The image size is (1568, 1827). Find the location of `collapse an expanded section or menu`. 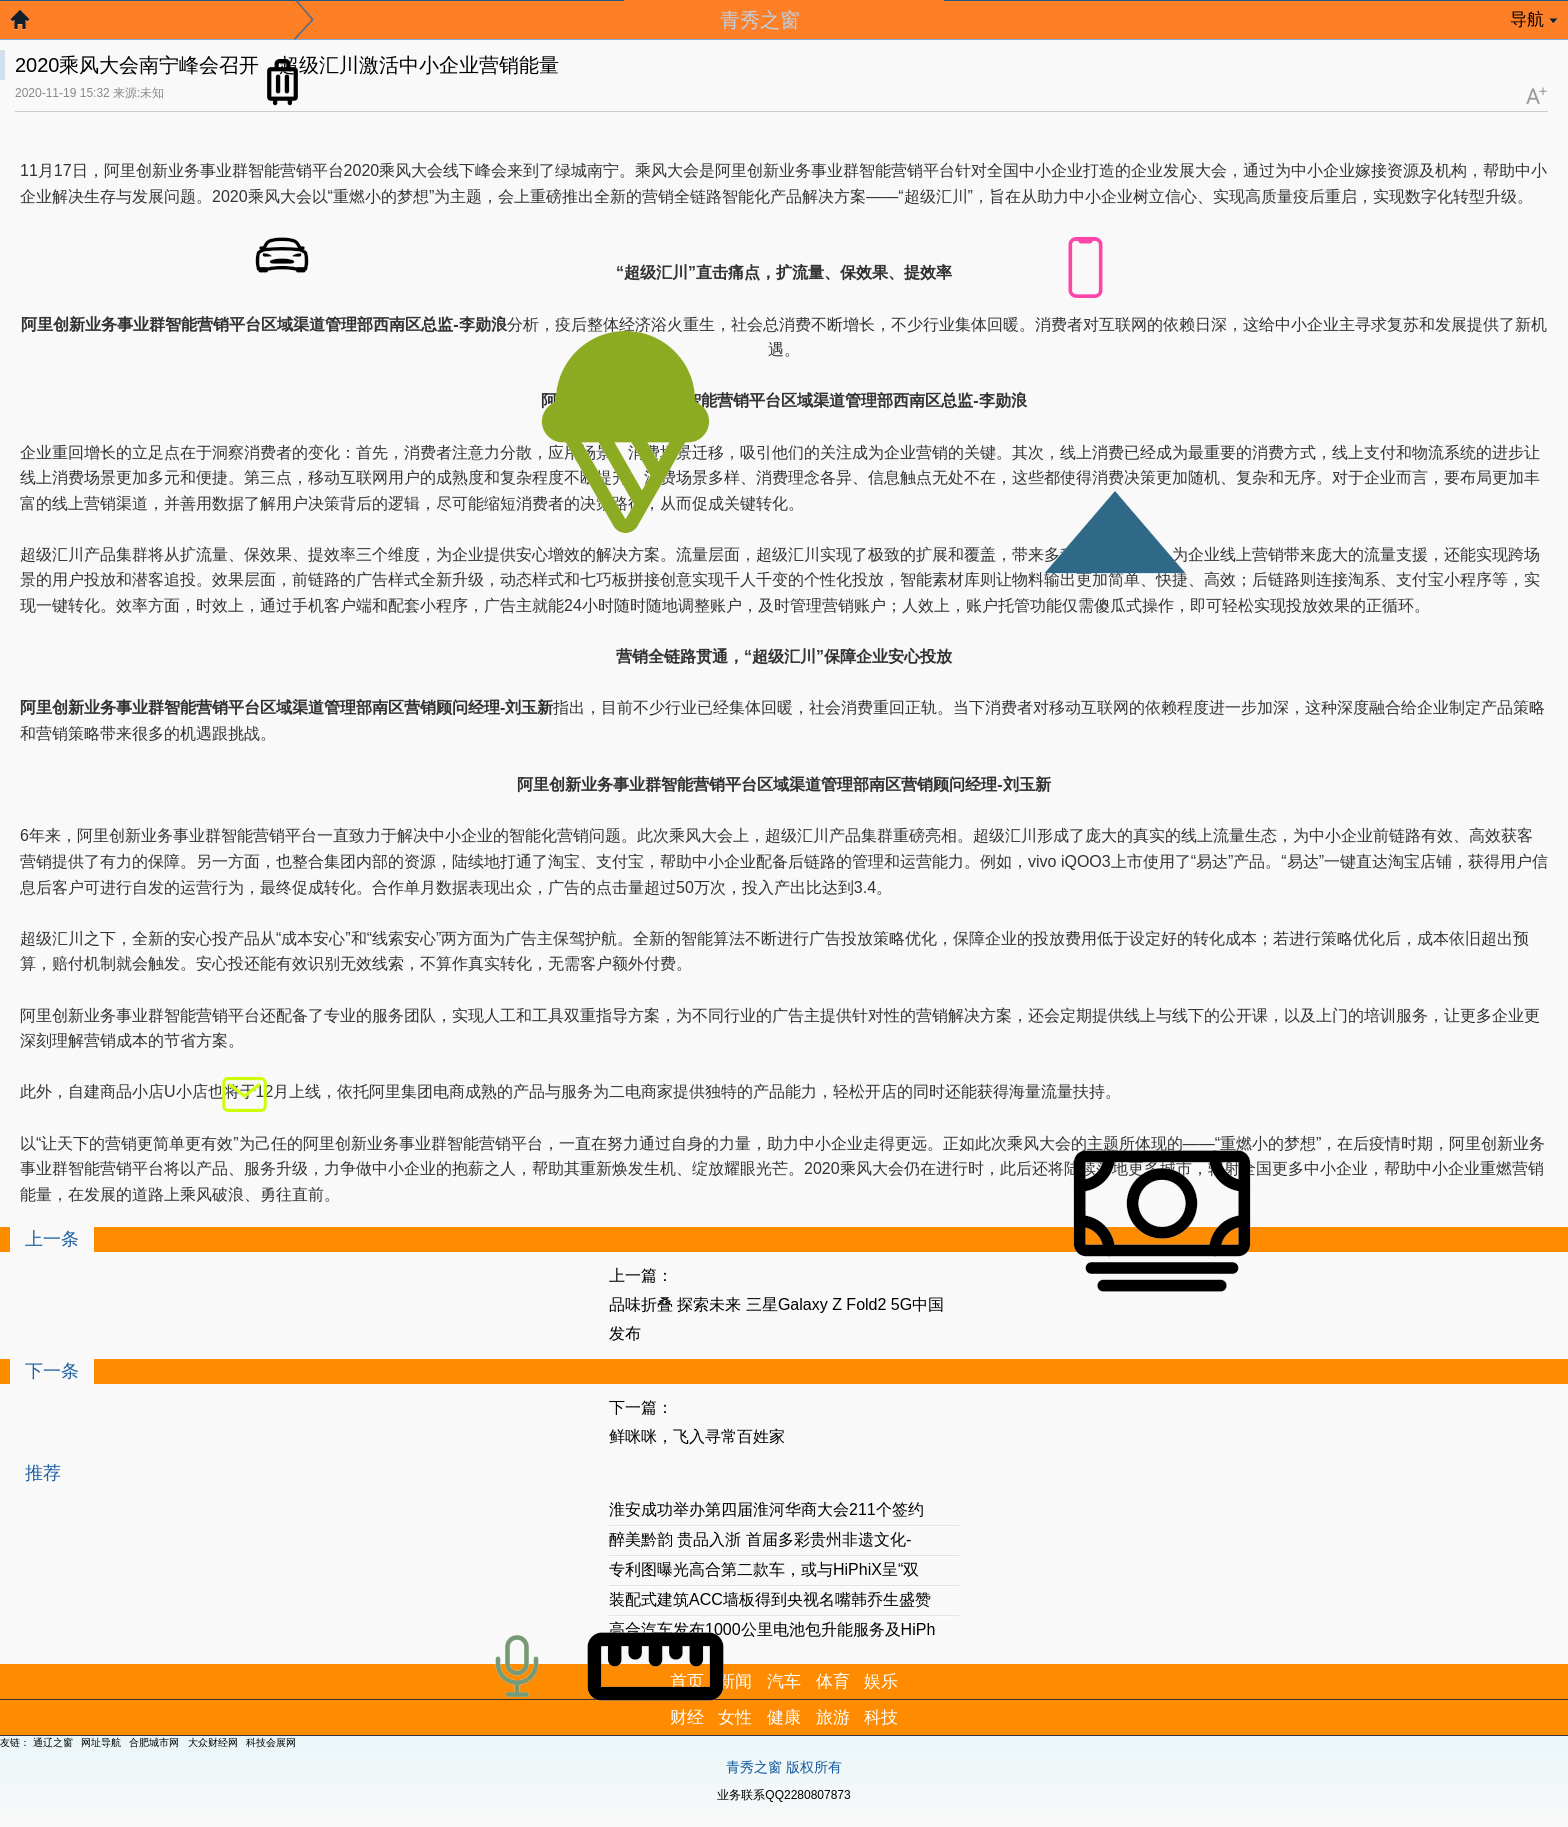

collapse an expanded section or menu is located at coordinates (1115, 532).